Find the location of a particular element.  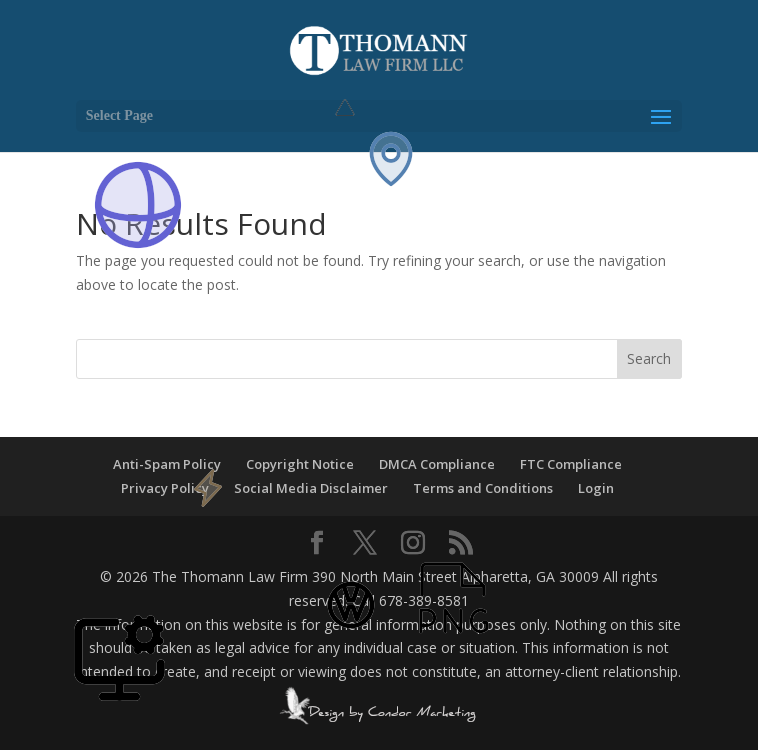

volkswagen brand or vehicle identification is located at coordinates (351, 605).